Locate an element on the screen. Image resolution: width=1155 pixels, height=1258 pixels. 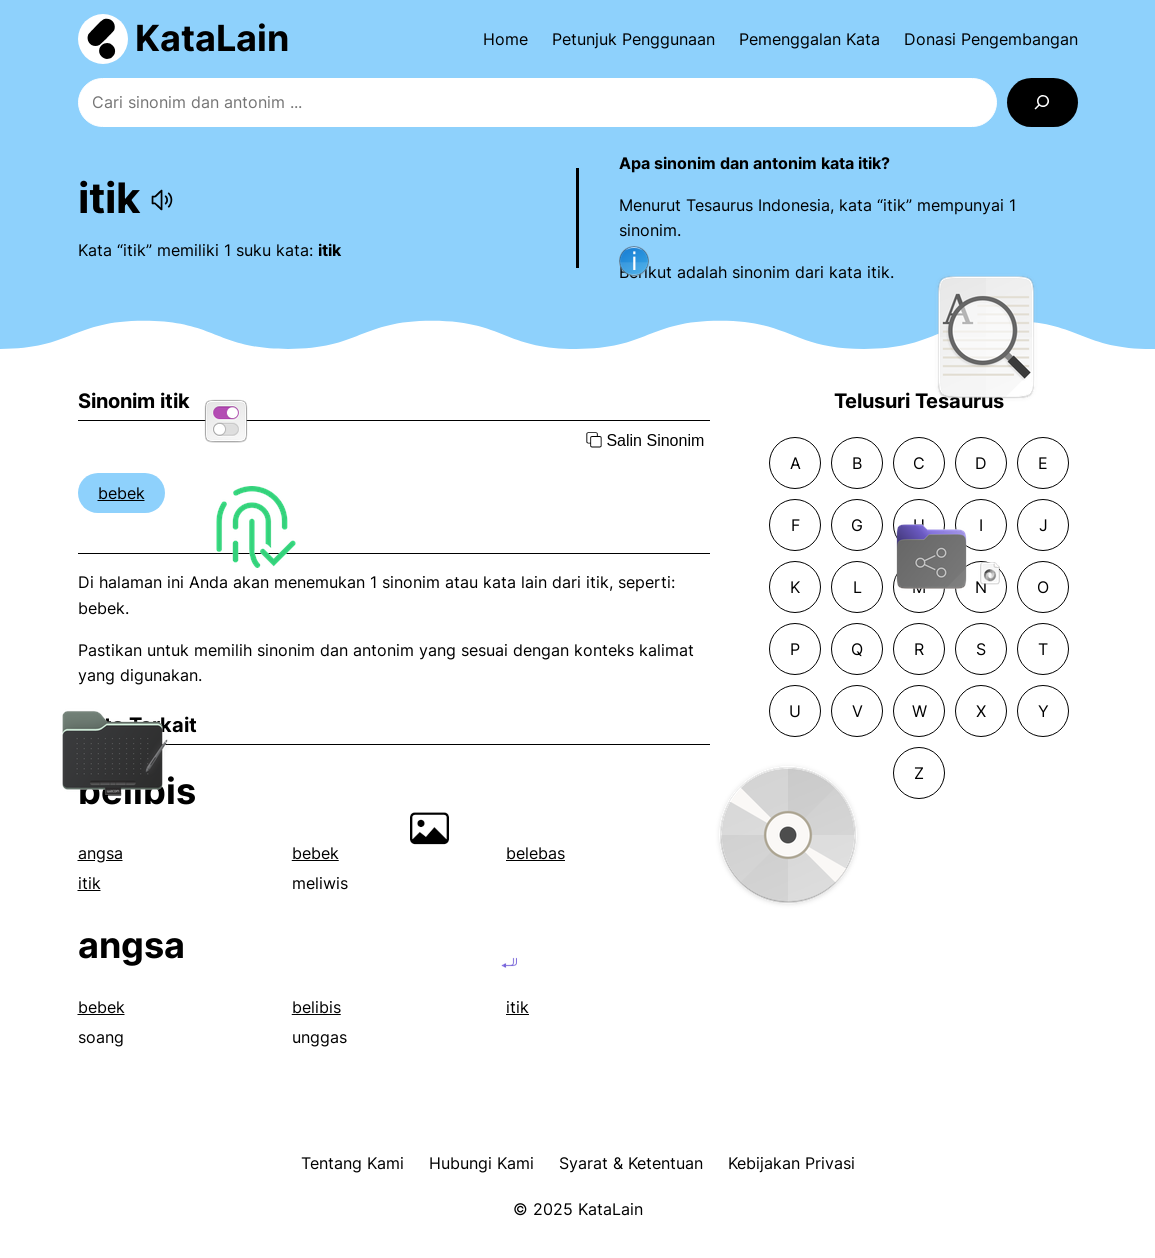
indicates a DVD or optical disc drive is located at coordinates (788, 835).